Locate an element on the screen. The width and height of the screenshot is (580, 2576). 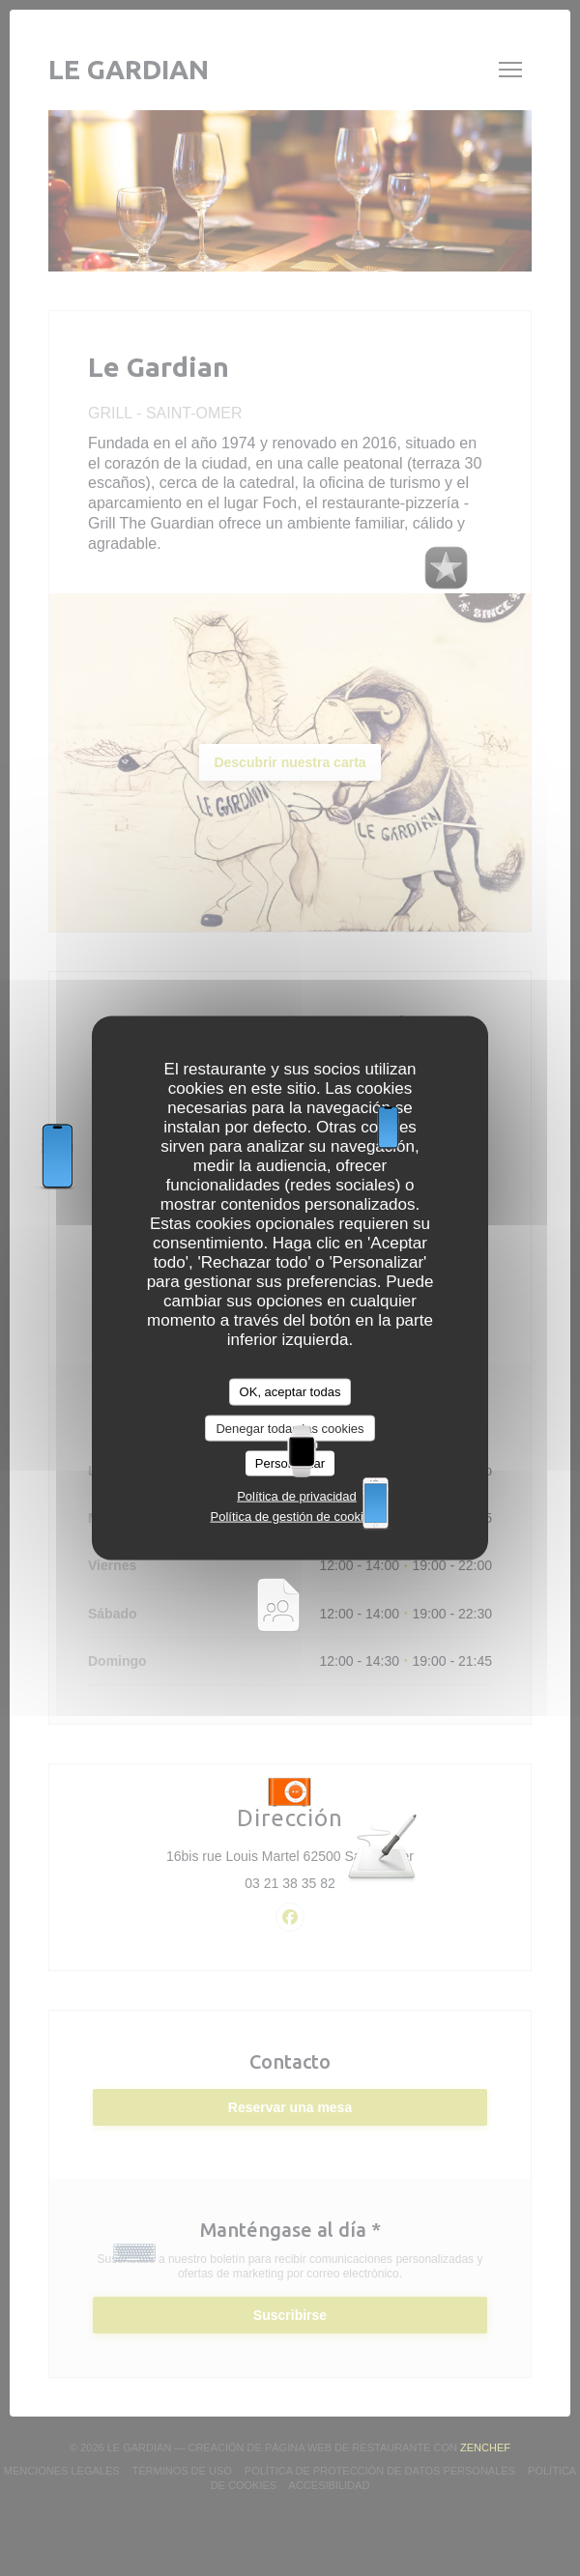
connect a bluetooth keyboard is located at coordinates (134, 2252).